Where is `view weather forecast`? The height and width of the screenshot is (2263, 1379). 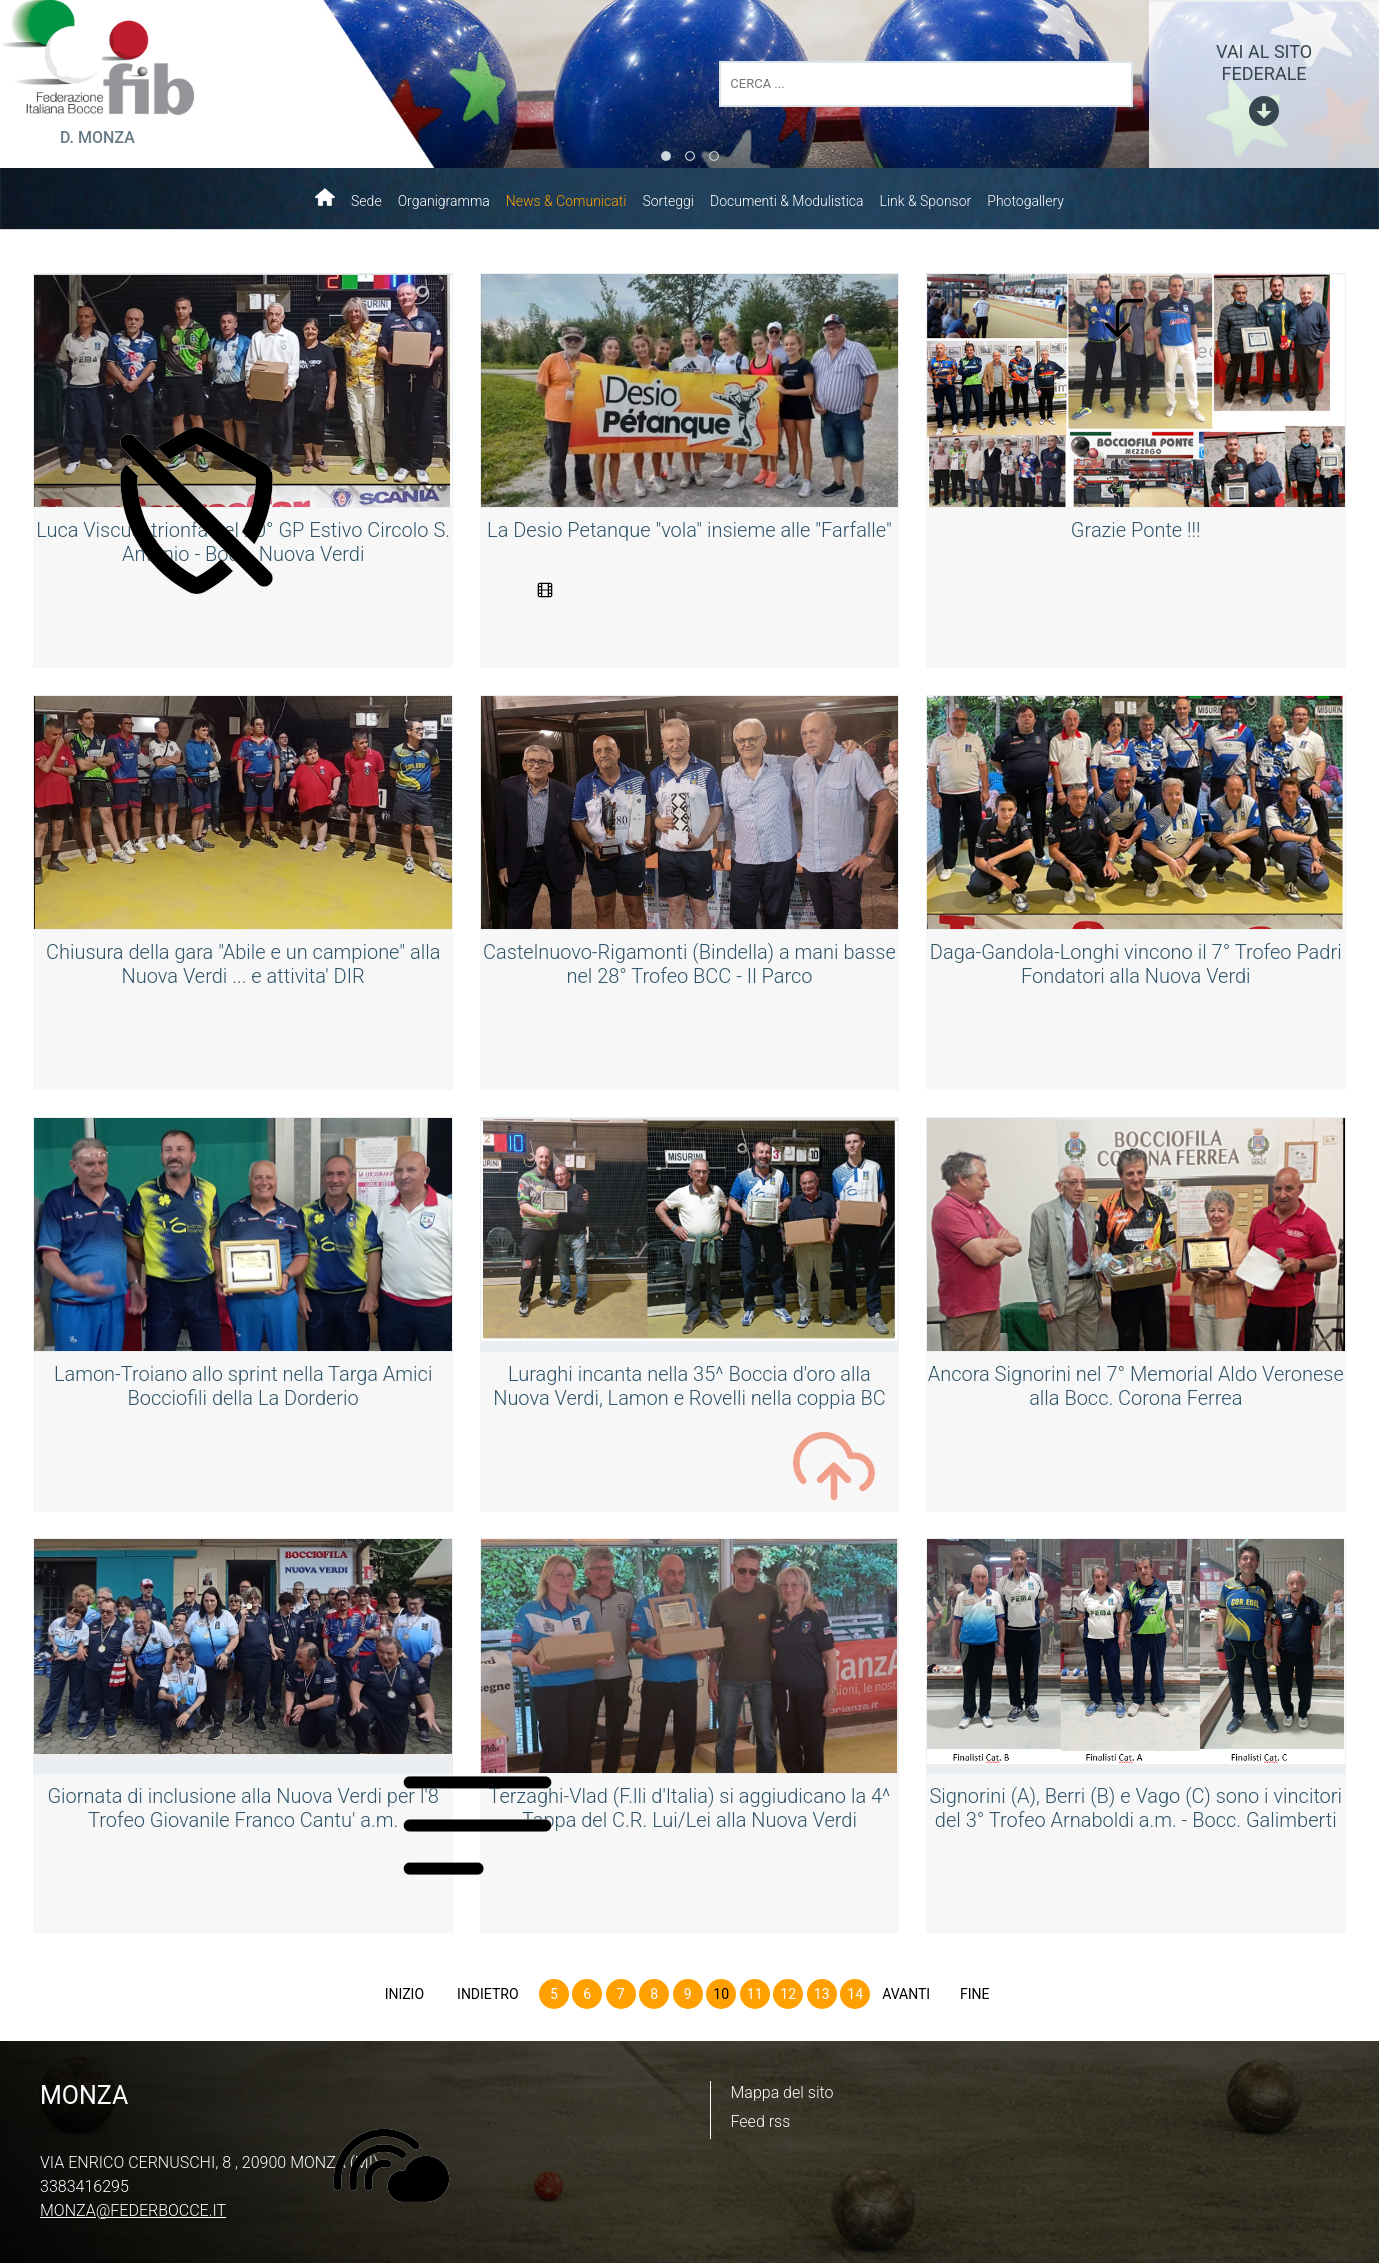
view weather forecast is located at coordinates (391, 2163).